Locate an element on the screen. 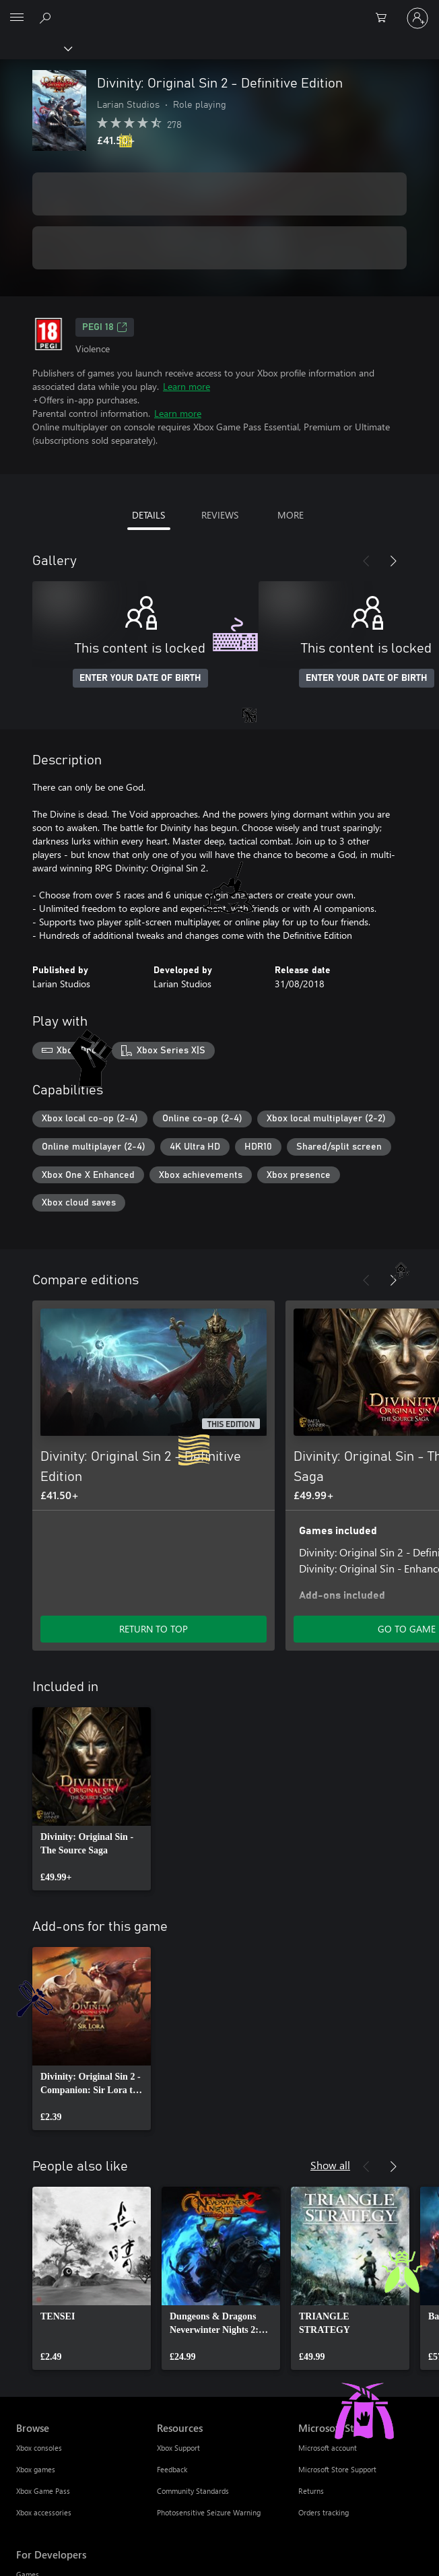  indicates strength or power action in a game is located at coordinates (91, 1058).